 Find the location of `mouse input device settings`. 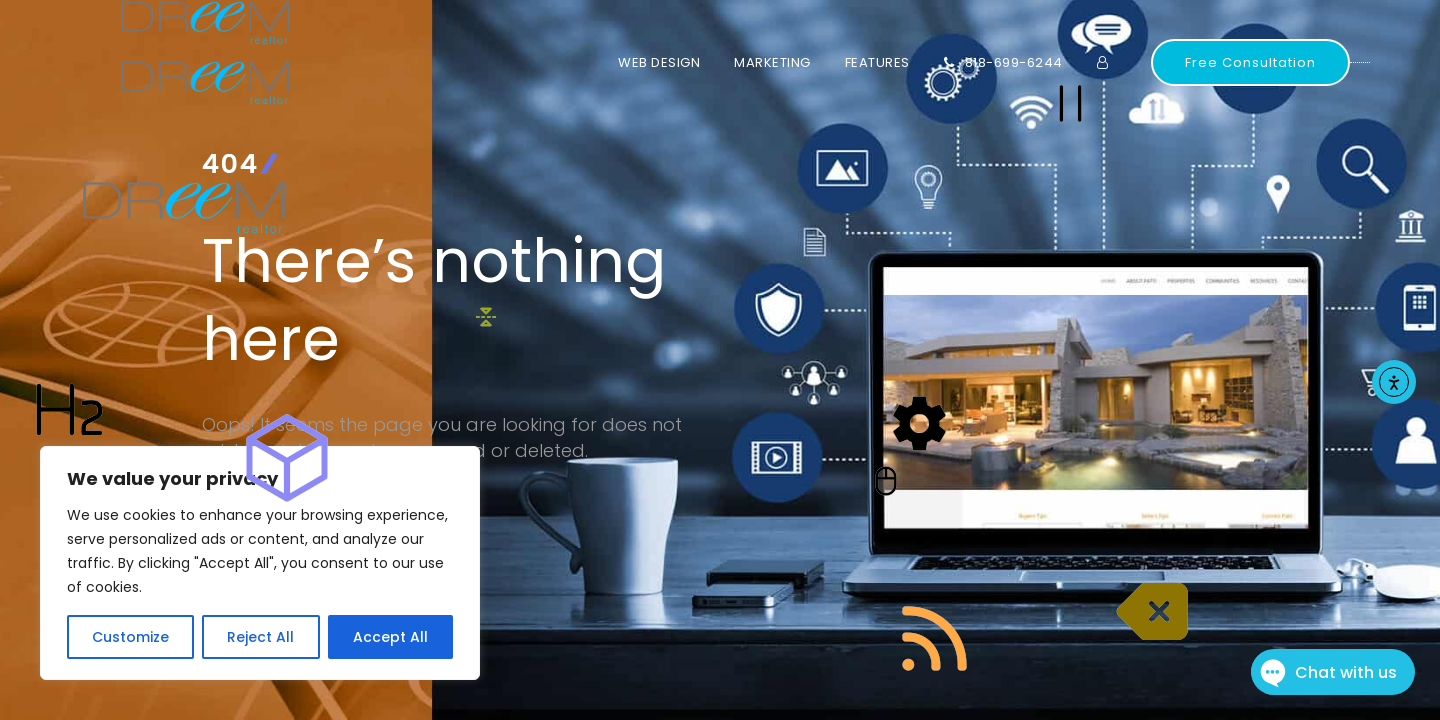

mouse input device settings is located at coordinates (886, 481).